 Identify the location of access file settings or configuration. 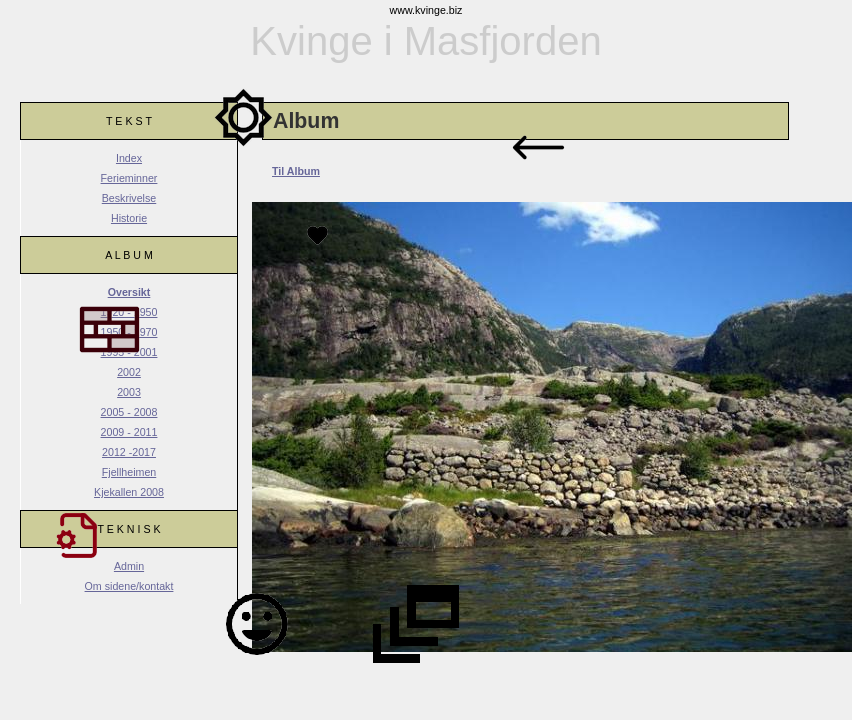
(78, 535).